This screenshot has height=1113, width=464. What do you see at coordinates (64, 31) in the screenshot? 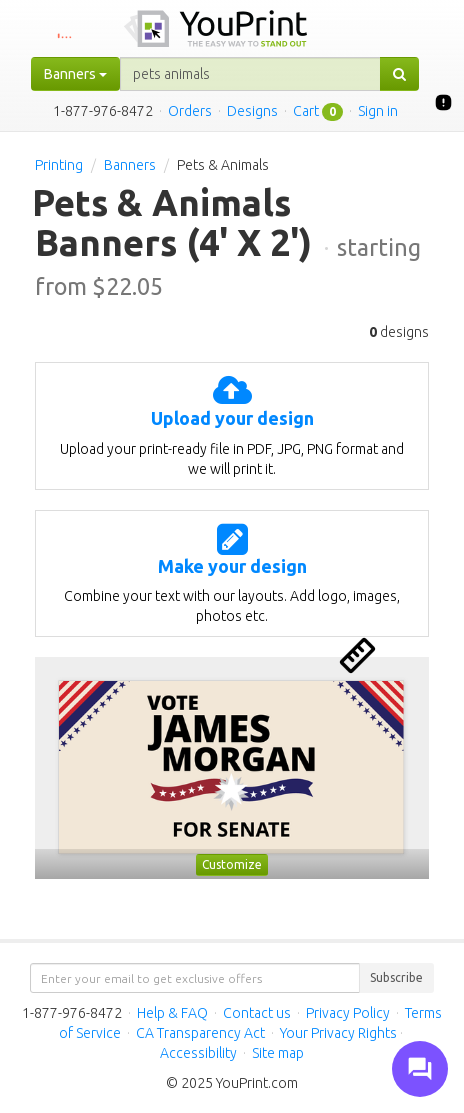
I see `indicates weak signal strength` at bounding box center [64, 31].